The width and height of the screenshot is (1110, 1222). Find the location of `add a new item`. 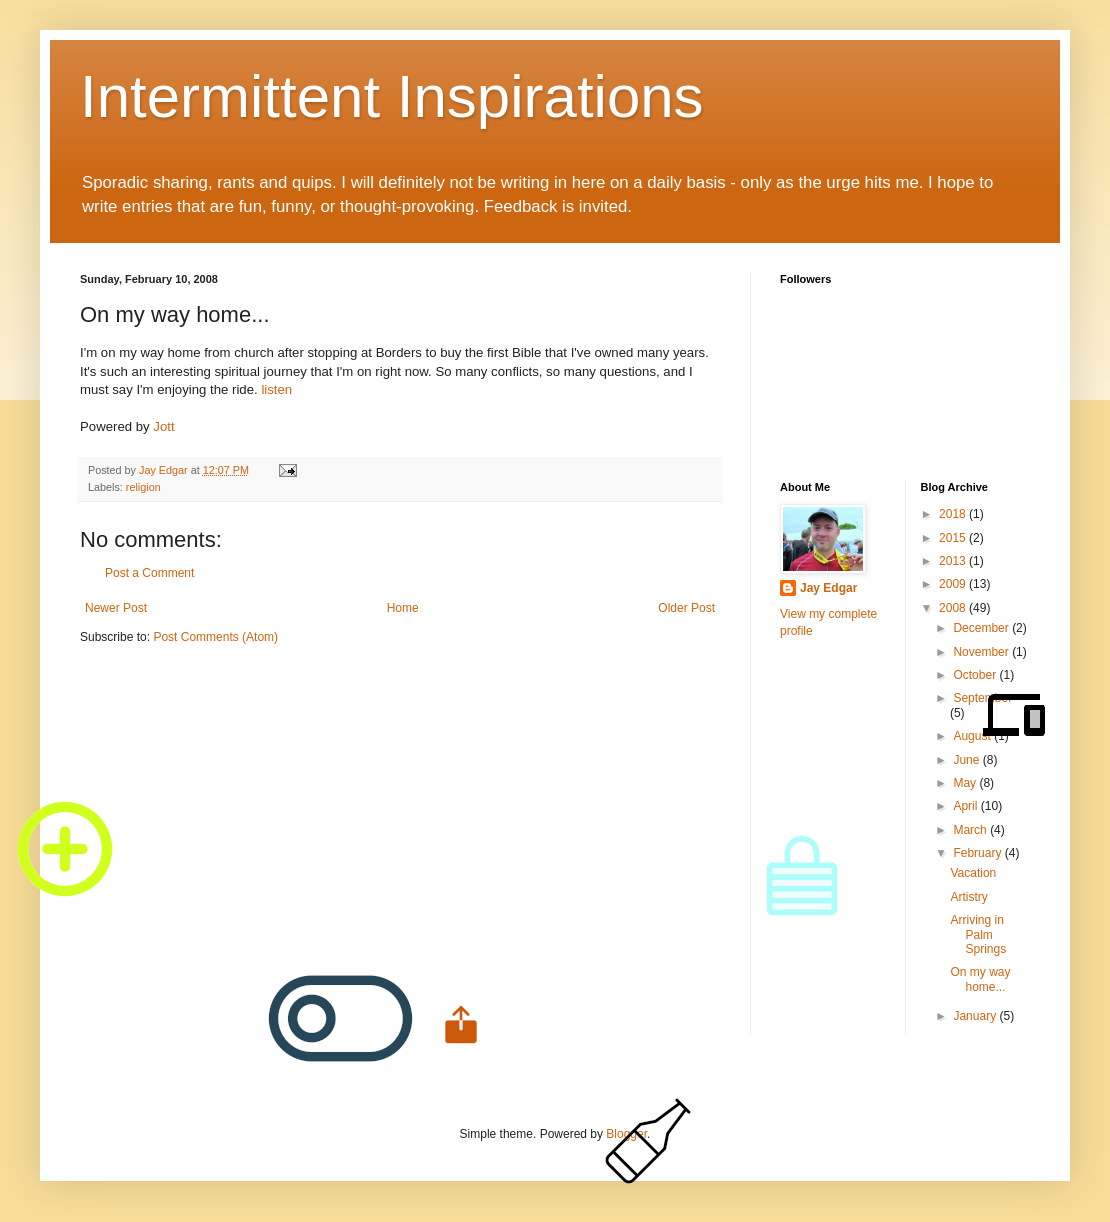

add a new item is located at coordinates (65, 849).